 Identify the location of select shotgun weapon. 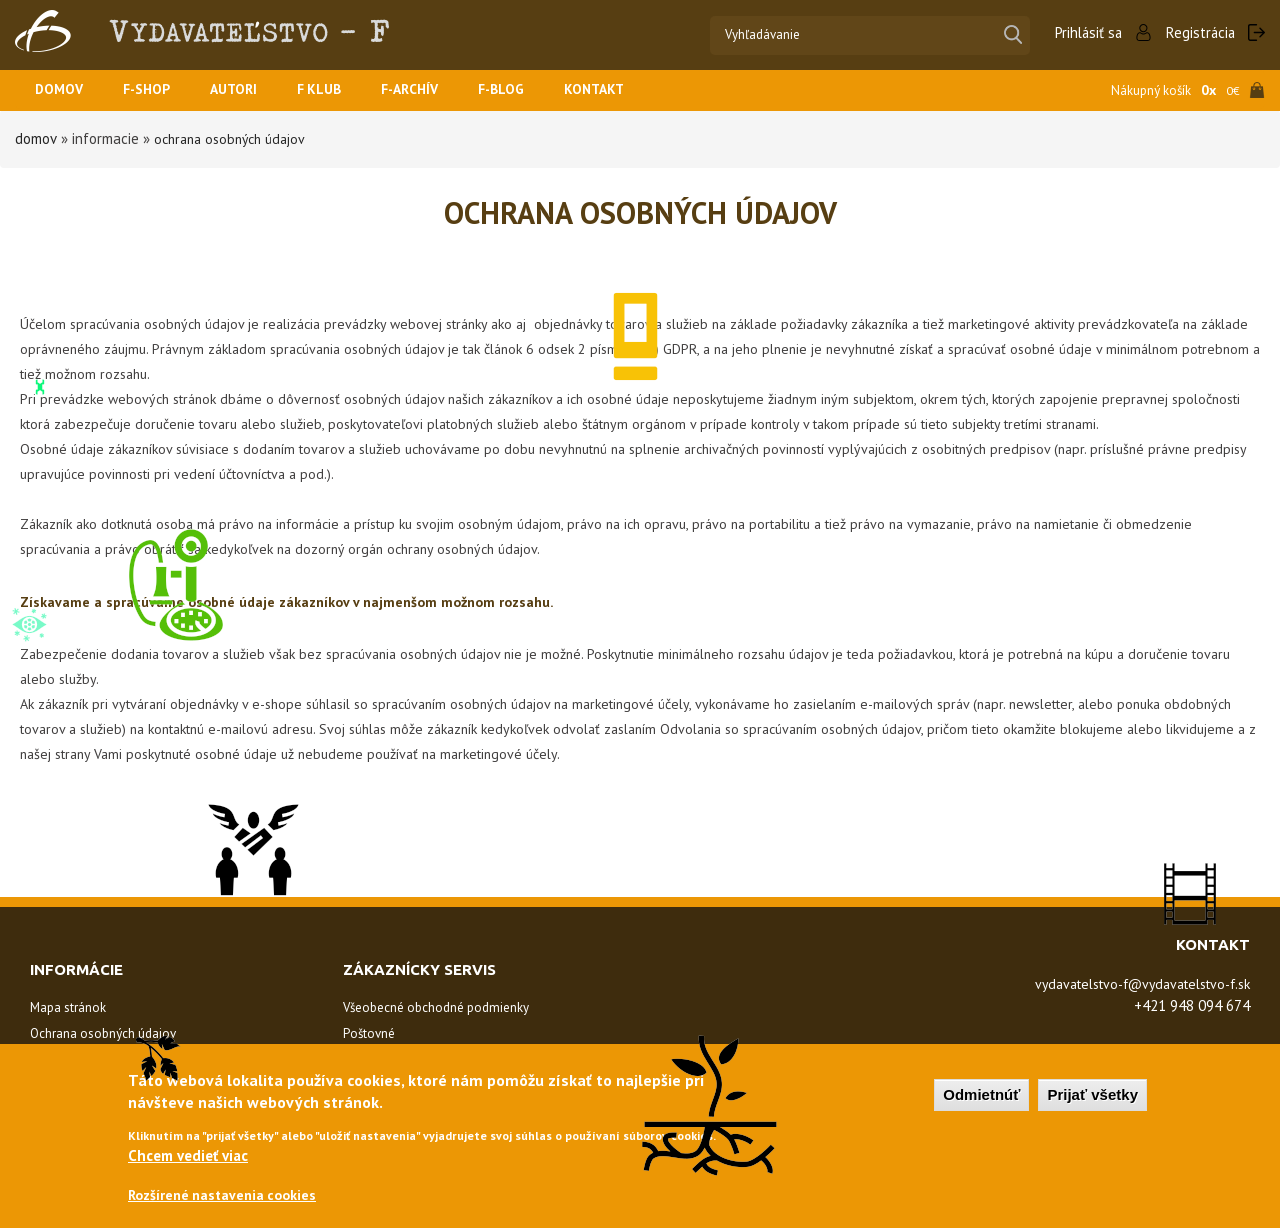
(635, 336).